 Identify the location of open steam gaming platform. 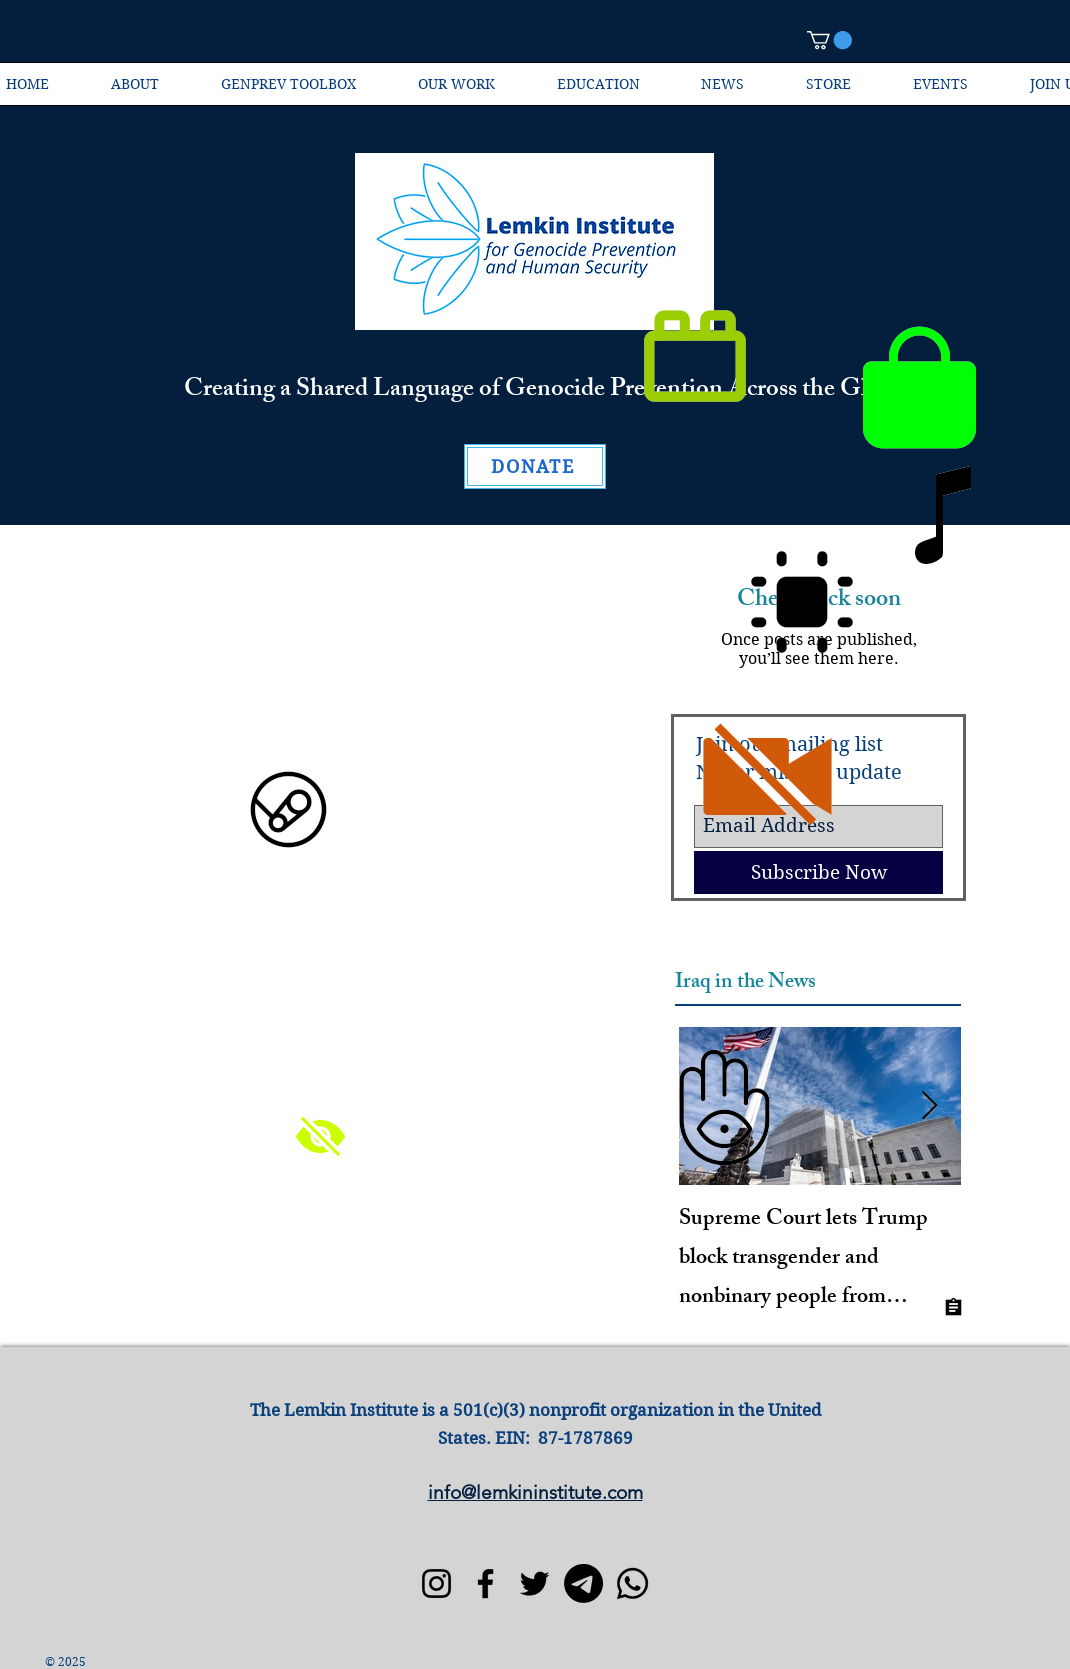
(288, 809).